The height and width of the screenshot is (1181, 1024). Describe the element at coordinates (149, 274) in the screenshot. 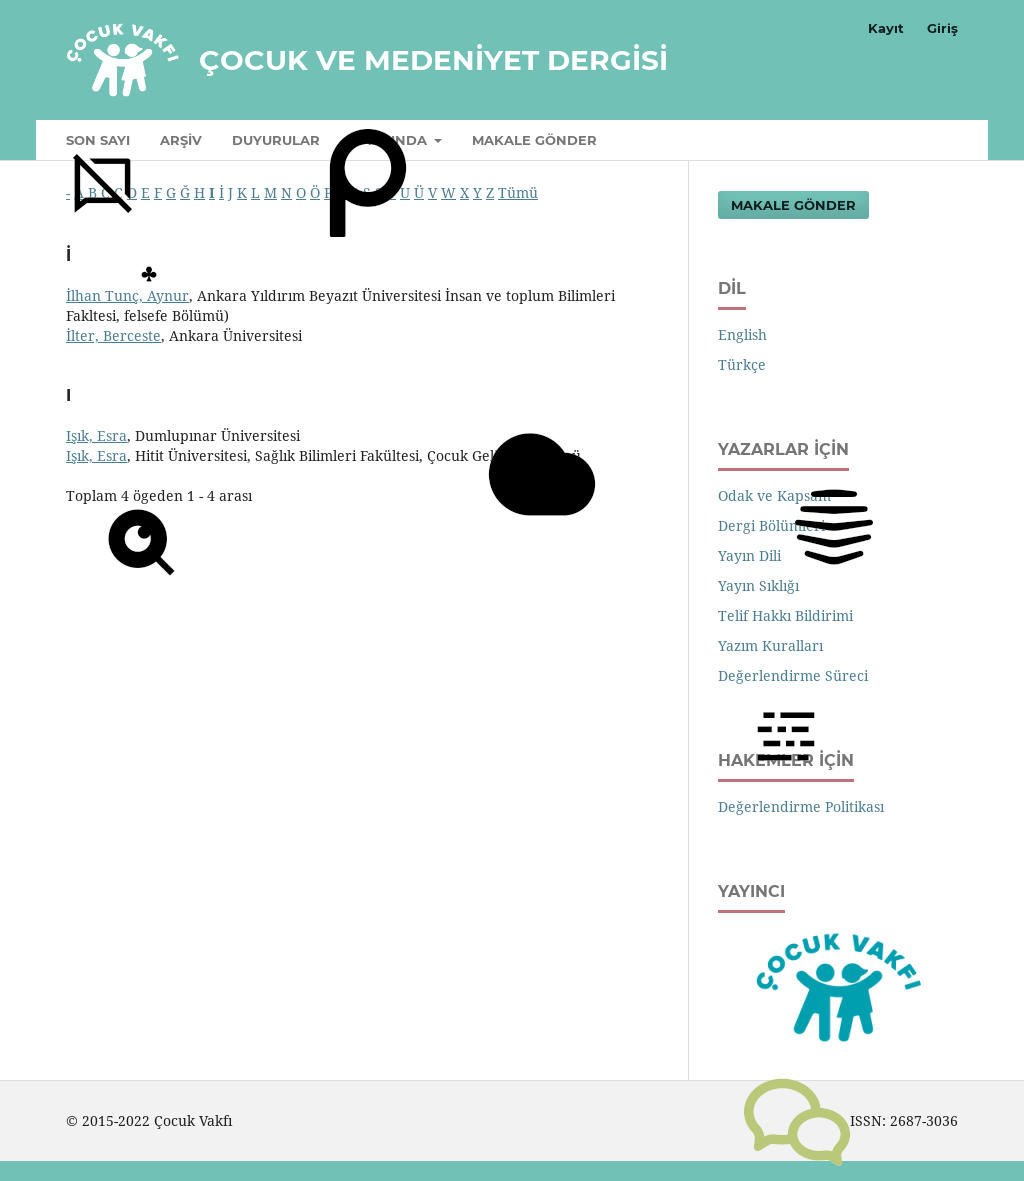

I see `represents the clubs suit in a card game app` at that location.